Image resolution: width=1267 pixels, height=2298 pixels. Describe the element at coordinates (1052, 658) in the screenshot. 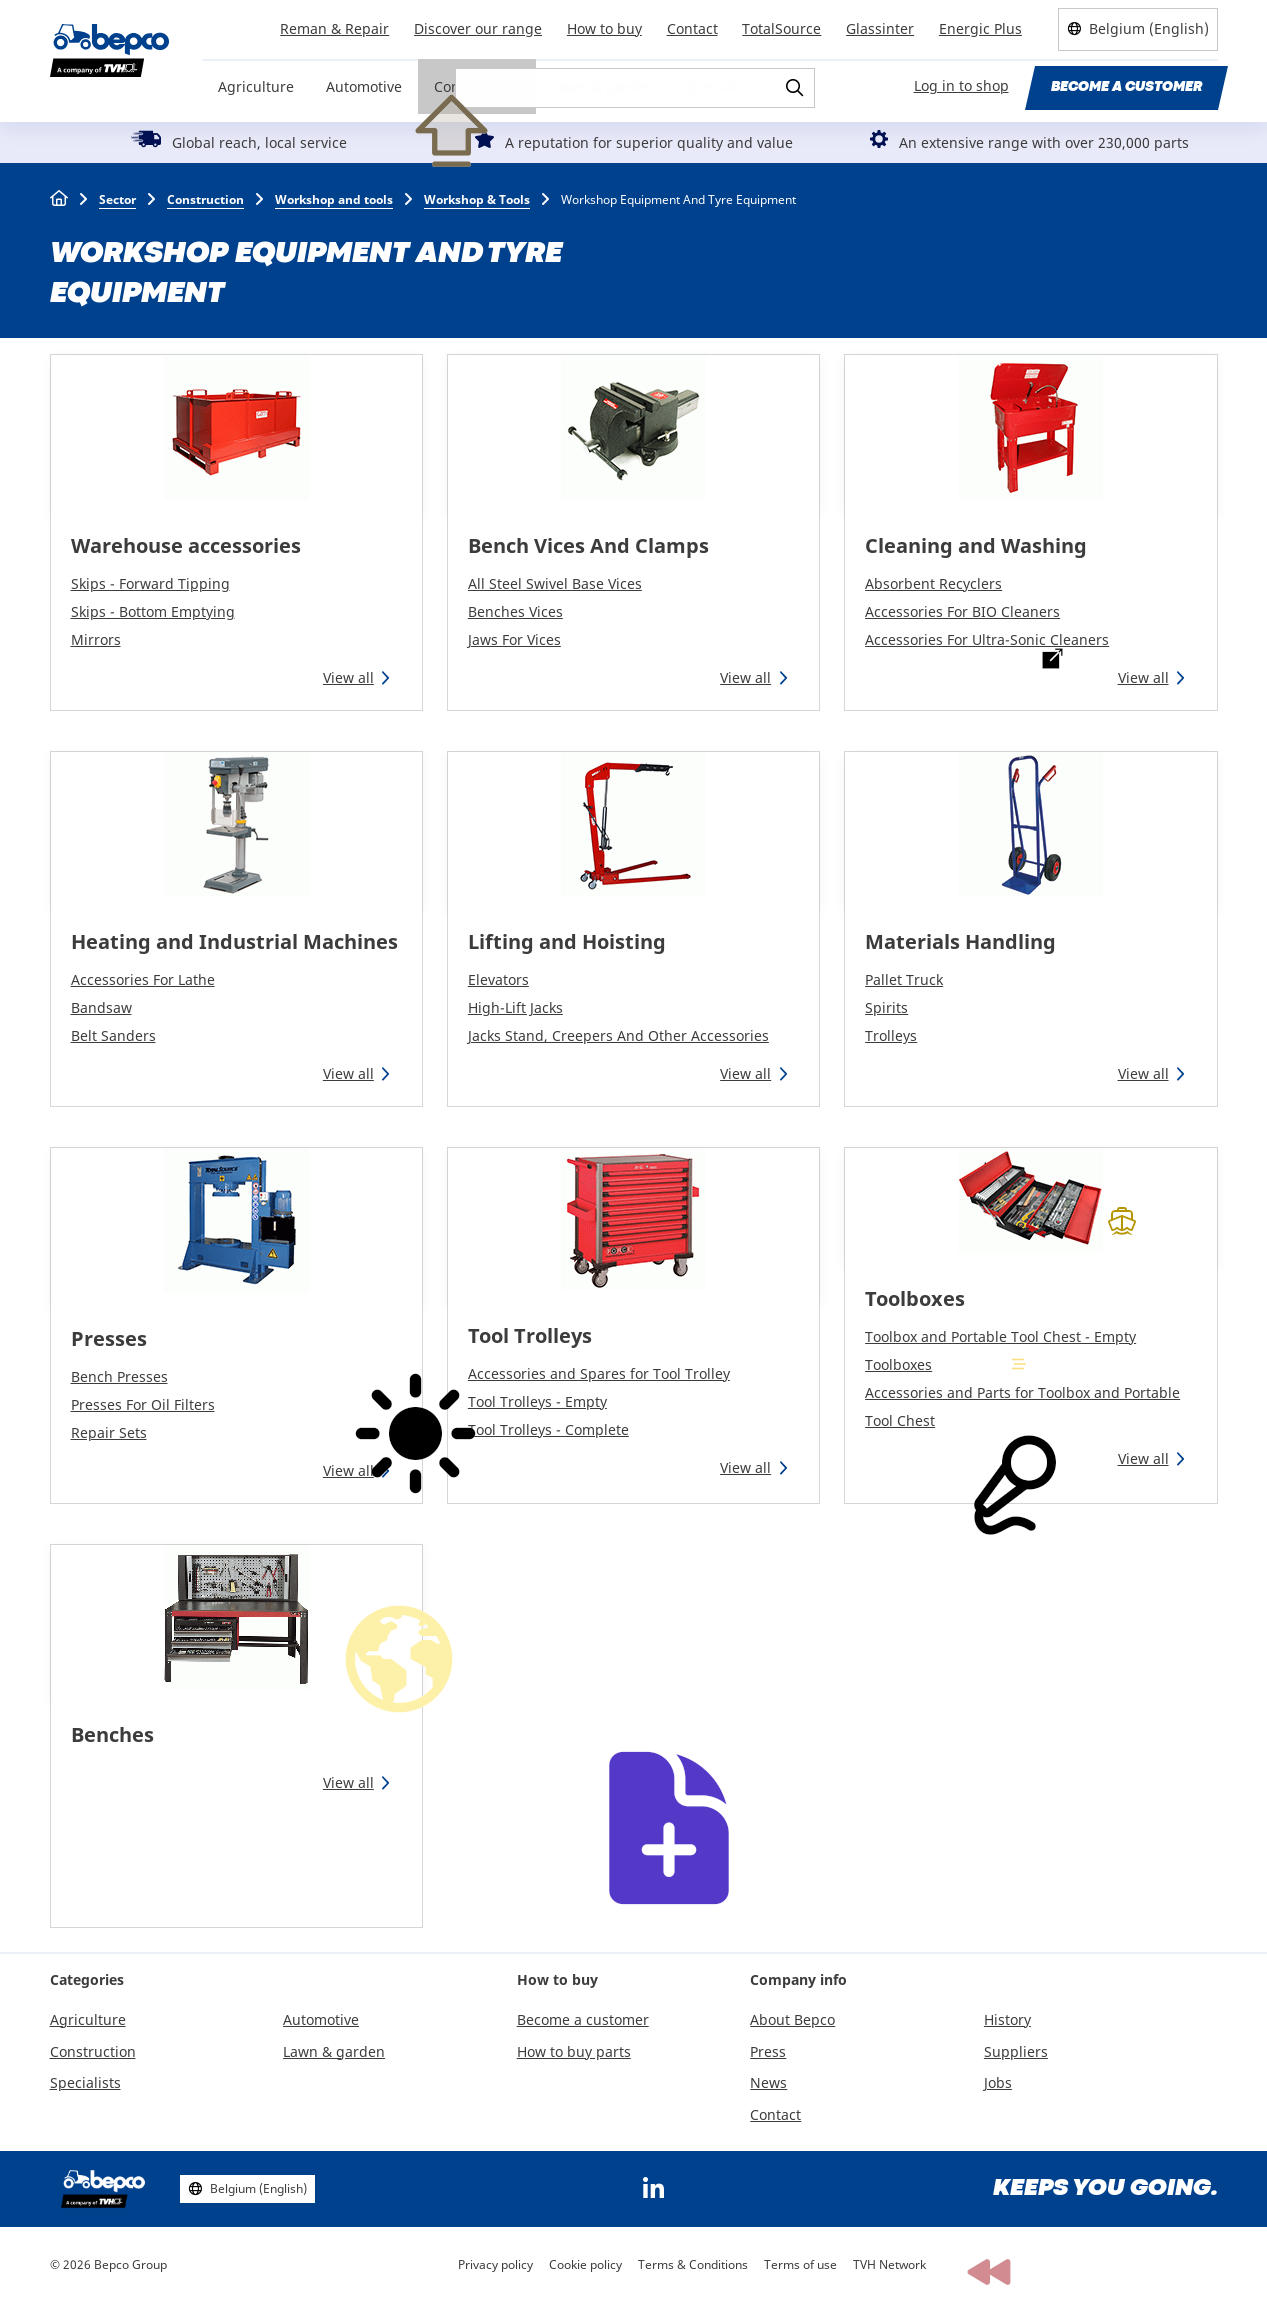

I see `open link in new window` at that location.